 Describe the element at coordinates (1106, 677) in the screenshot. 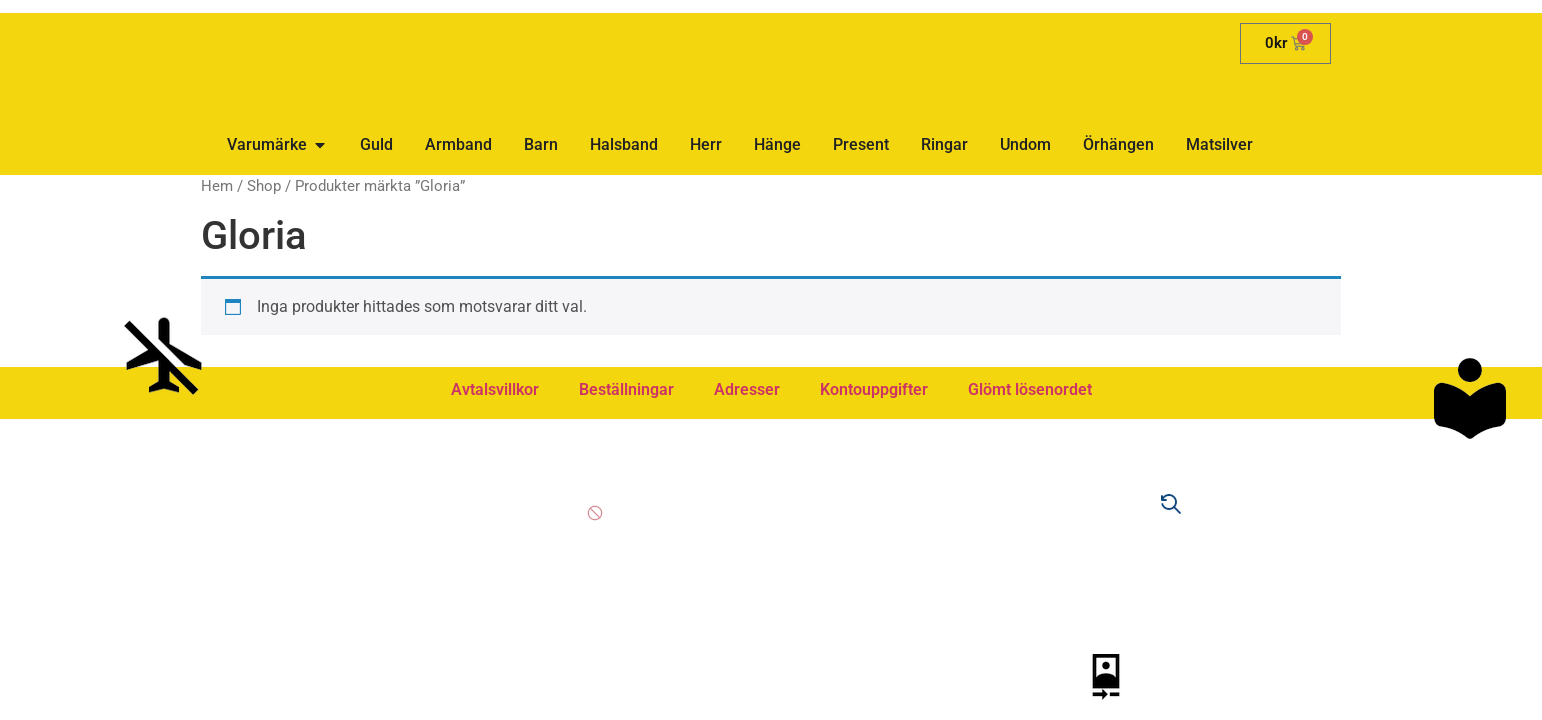

I see `switch to front-facing camera` at that location.